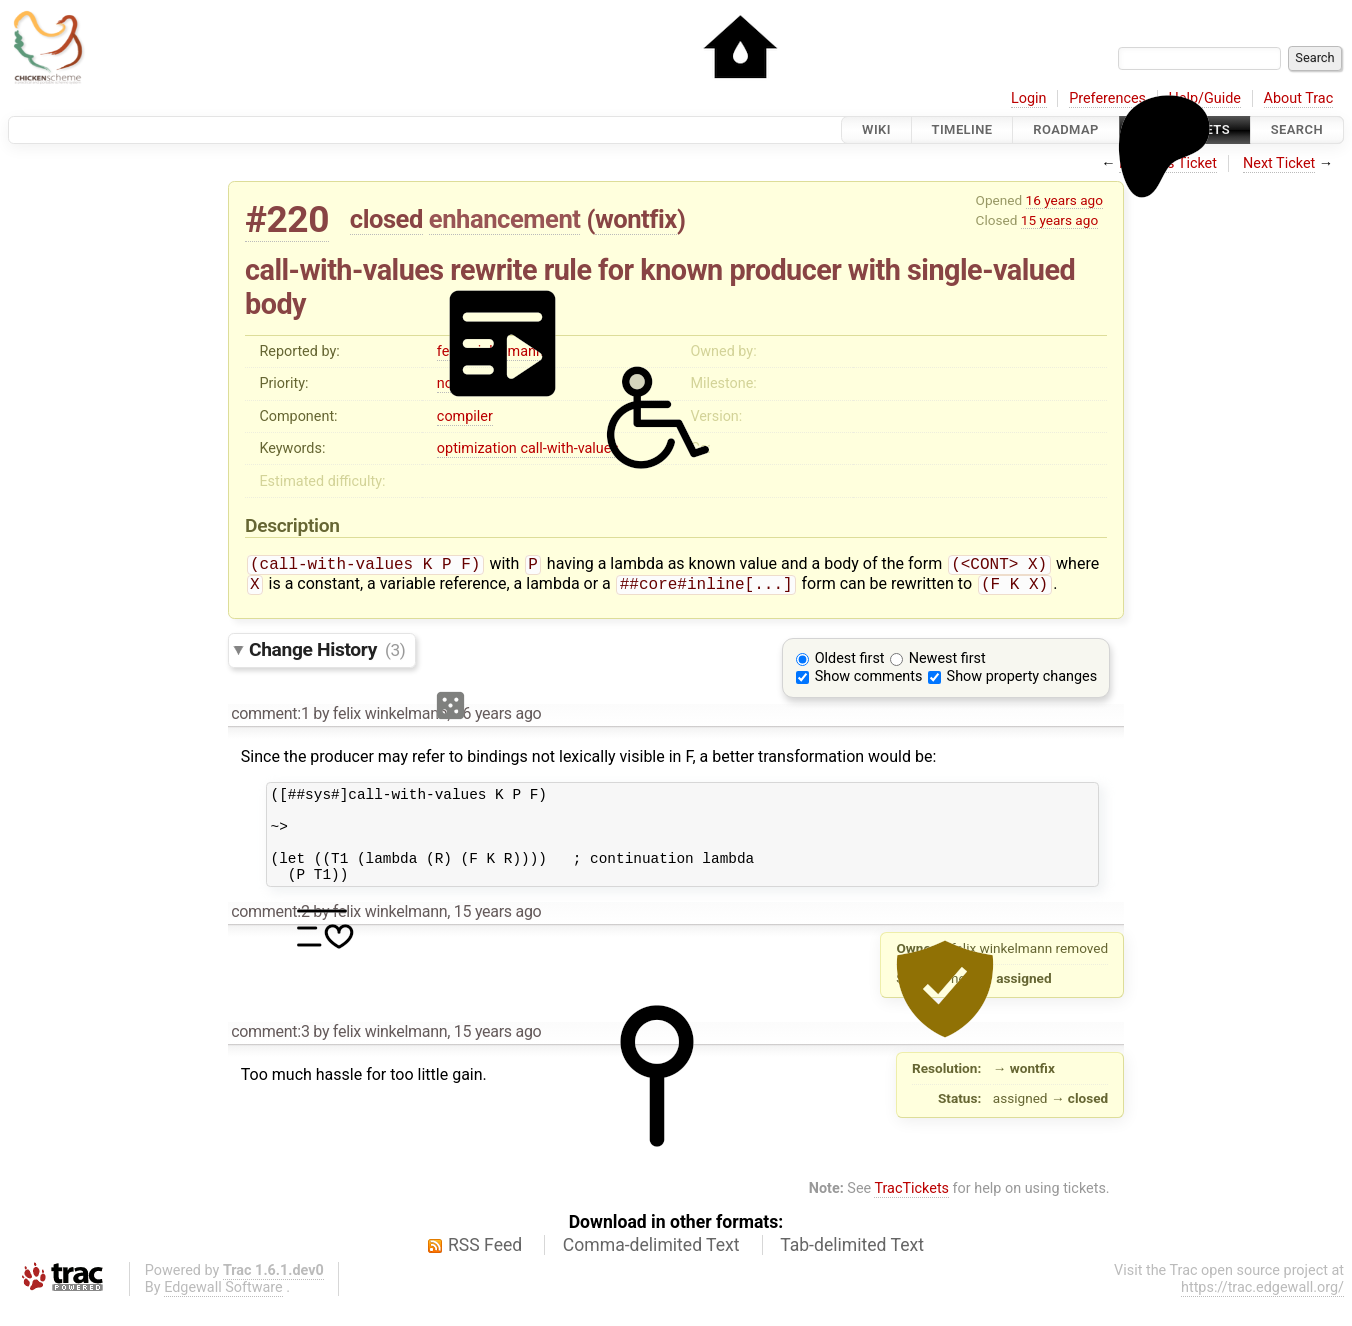 This screenshot has width=1352, height=1326. I want to click on report water damage to a property, so click(740, 48).